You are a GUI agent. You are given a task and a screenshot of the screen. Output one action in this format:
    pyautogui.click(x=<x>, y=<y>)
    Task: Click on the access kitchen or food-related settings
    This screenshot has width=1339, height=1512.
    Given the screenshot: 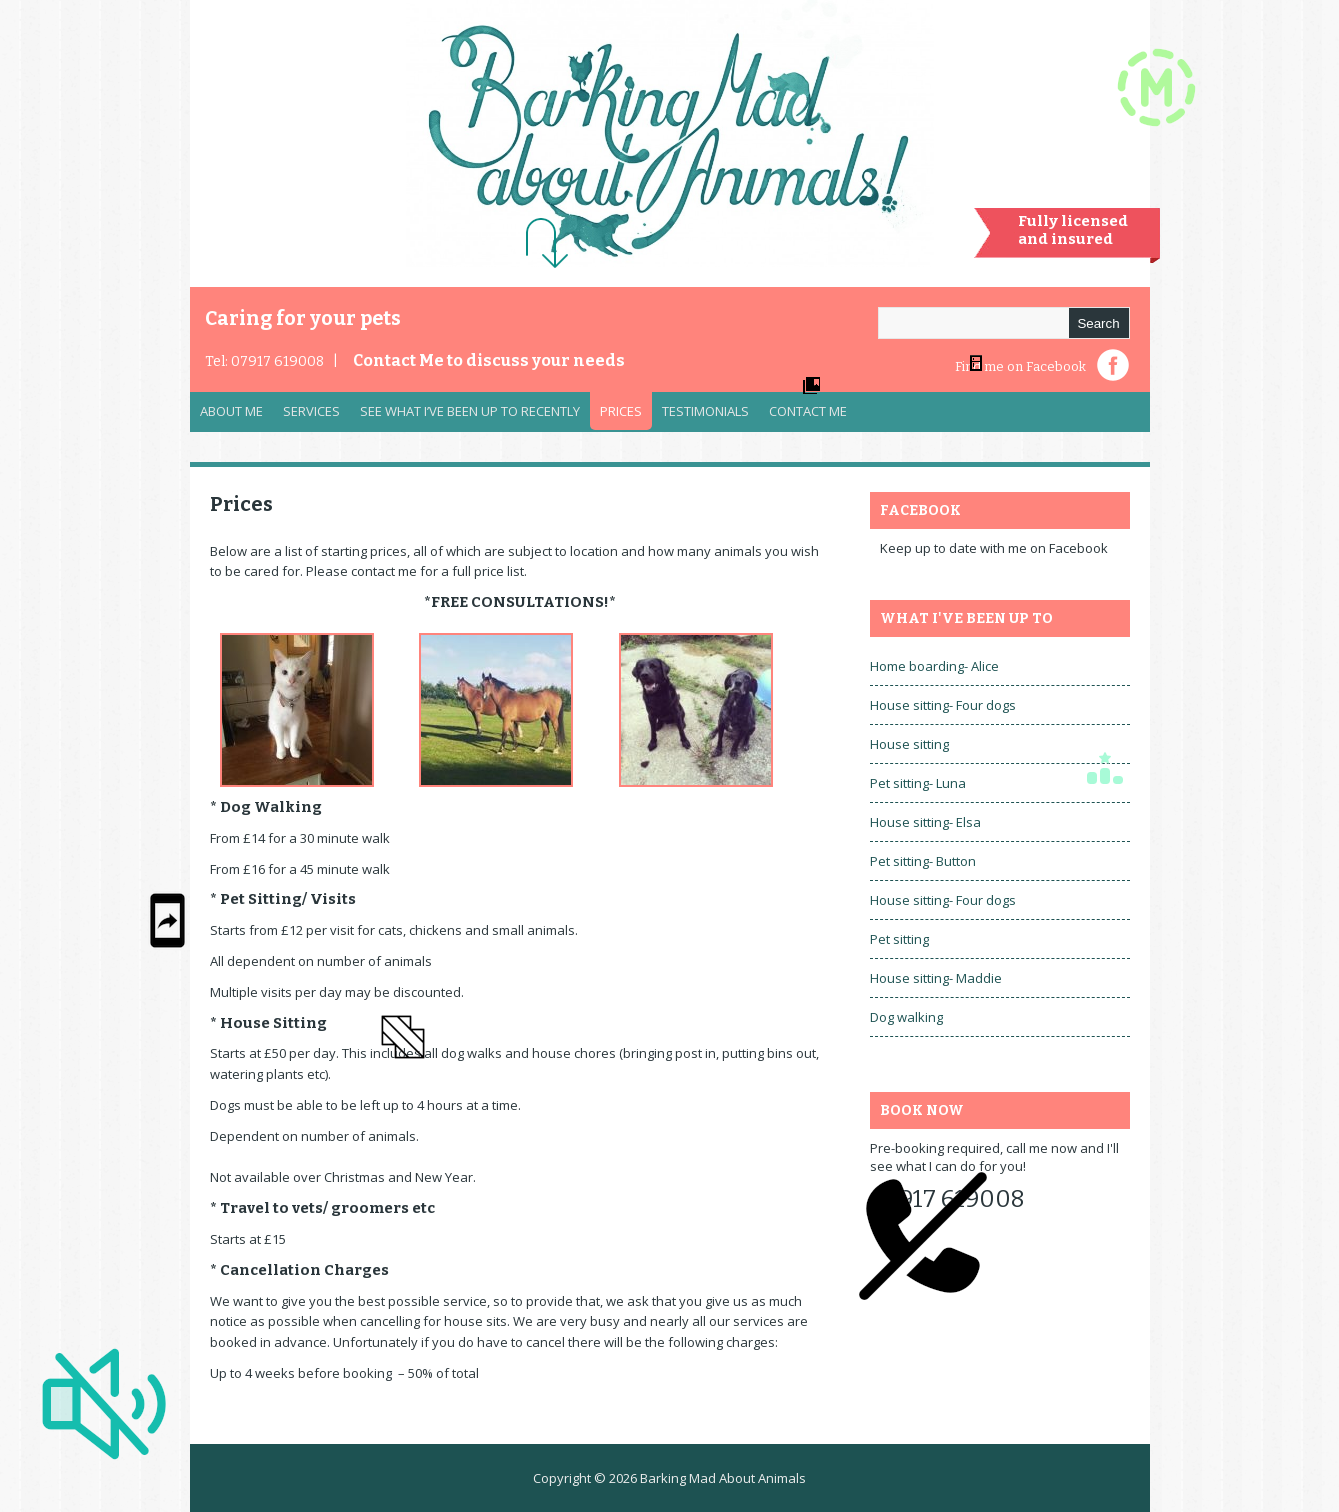 What is the action you would take?
    pyautogui.click(x=976, y=363)
    